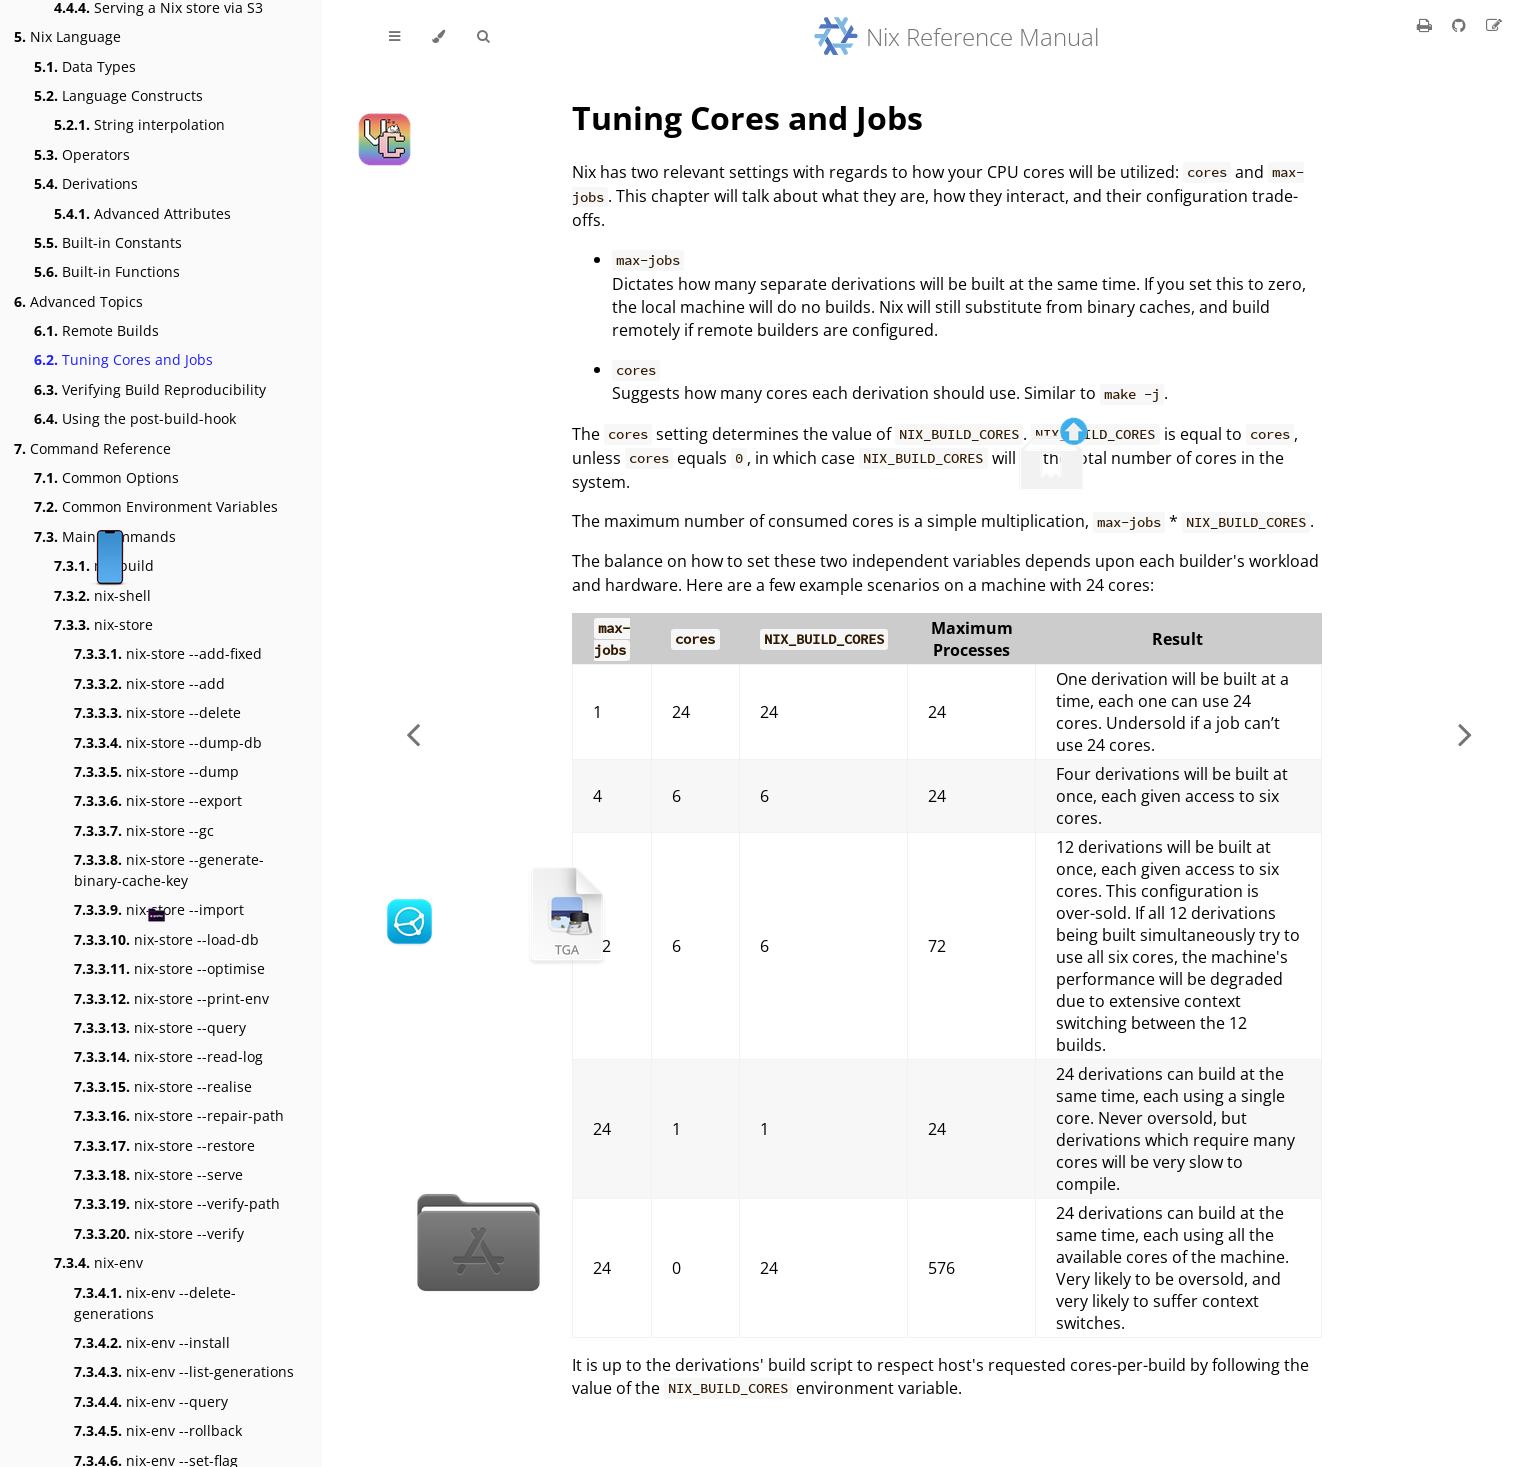 The image size is (1525, 1467). Describe the element at coordinates (478, 1242) in the screenshot. I see `open templates folder` at that location.